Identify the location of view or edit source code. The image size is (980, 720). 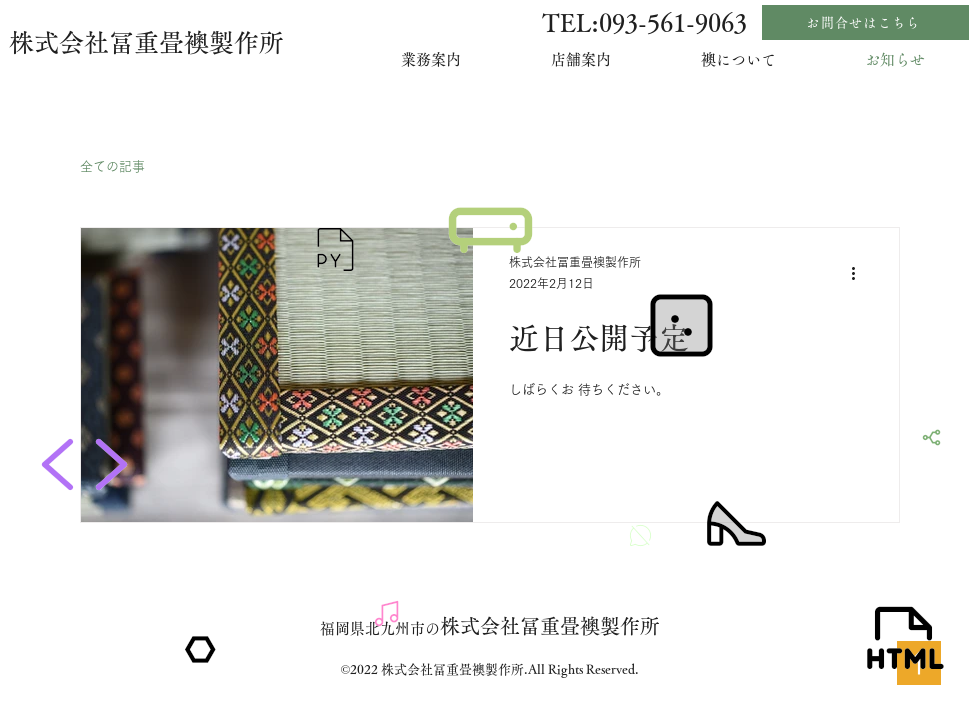
(84, 464).